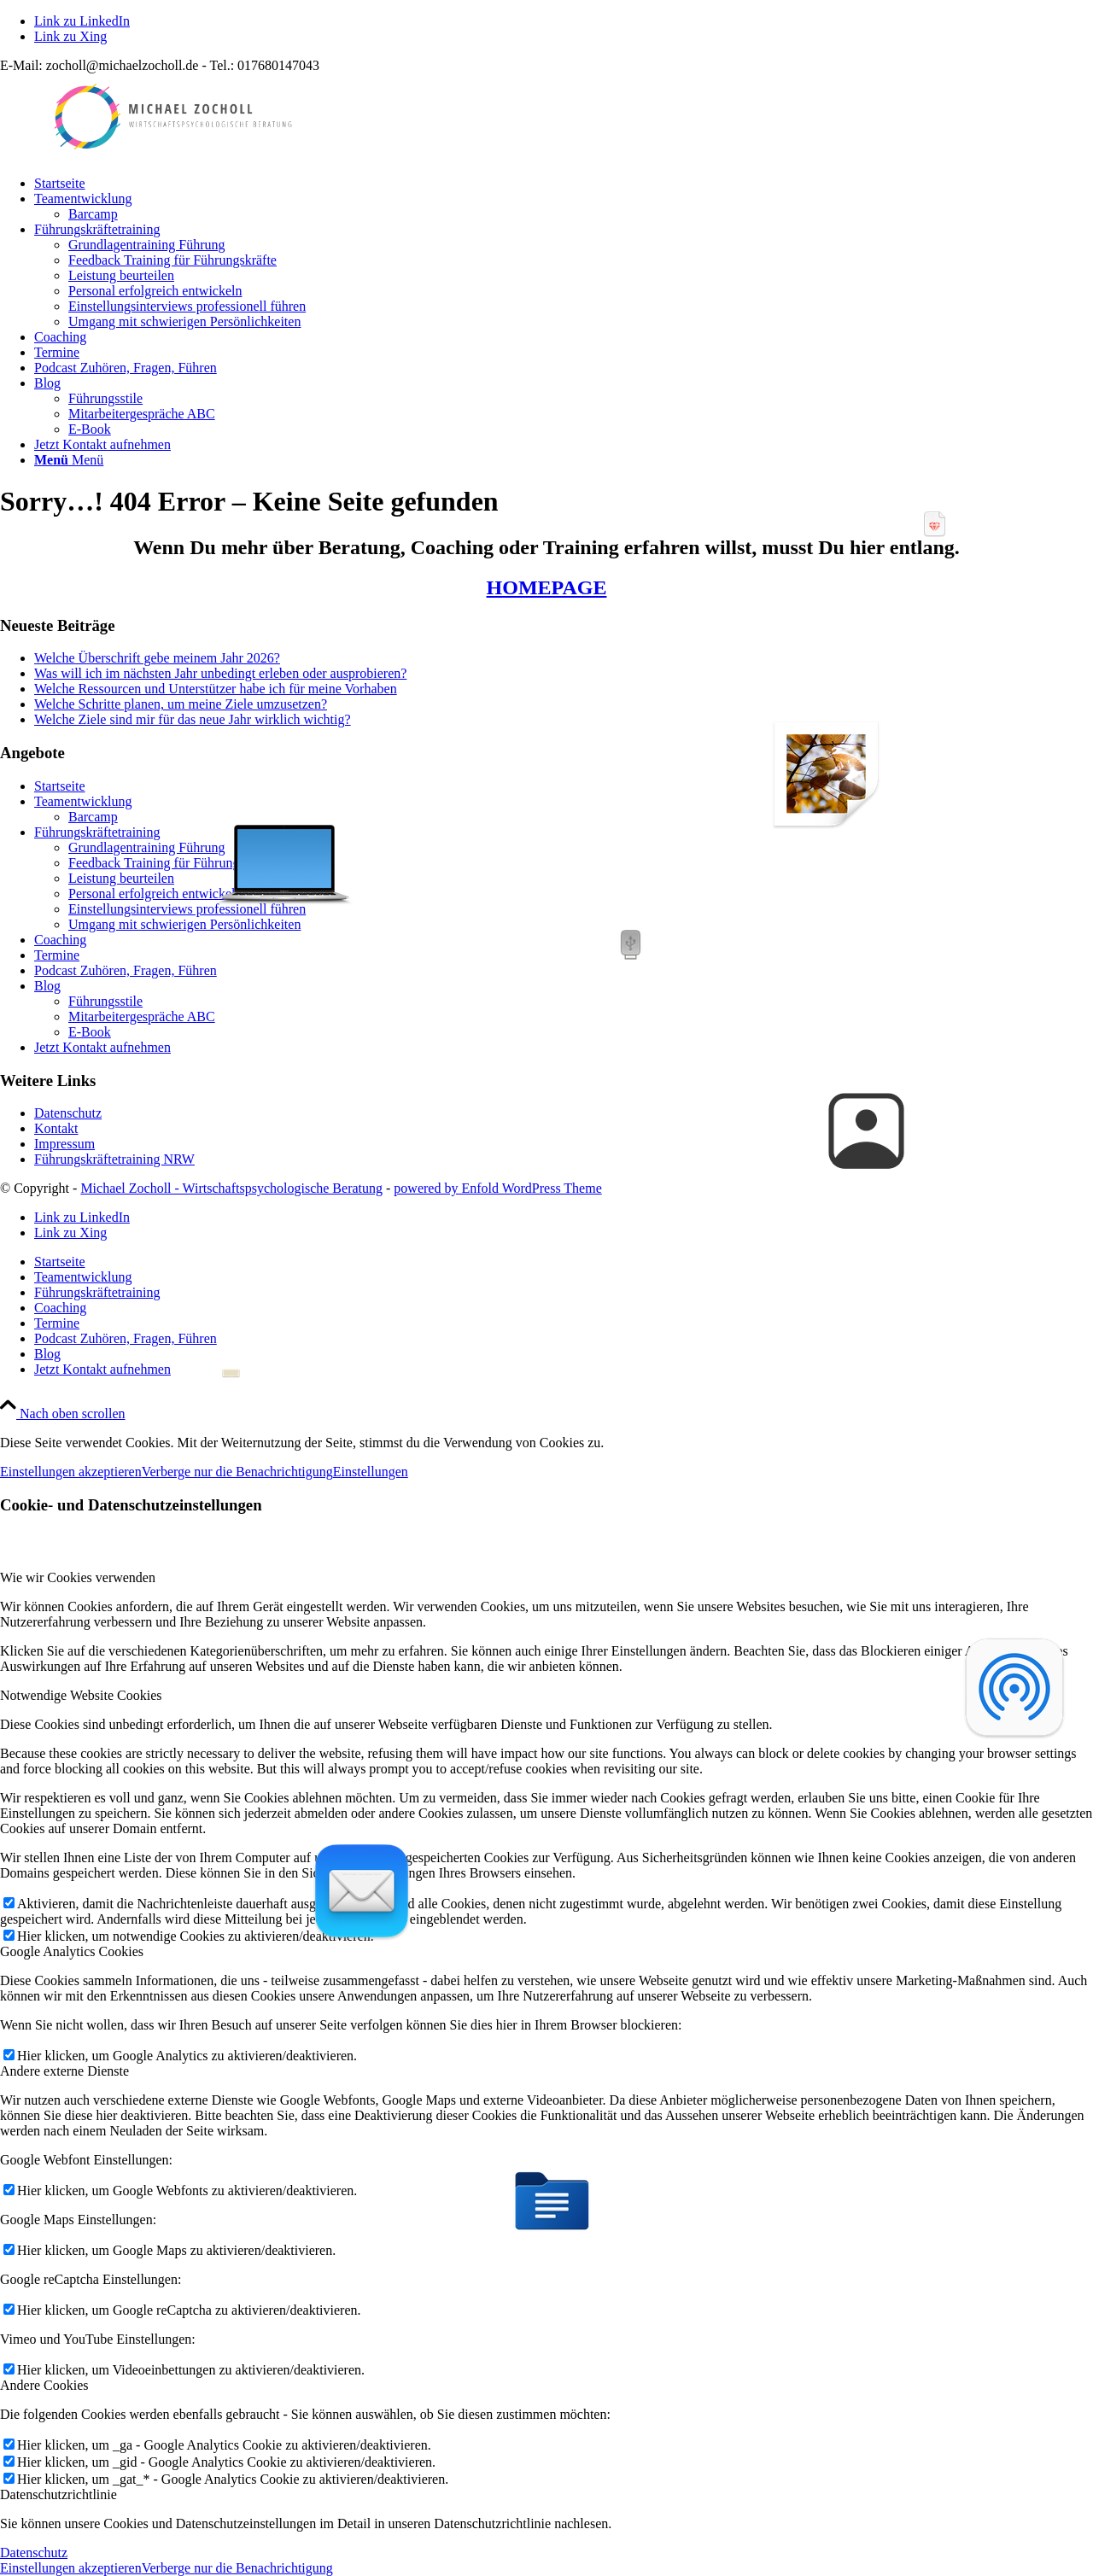 The width and height of the screenshot is (1093, 2576). What do you see at coordinates (826, 776) in the screenshot?
I see `a picture clipping or image snippet` at bounding box center [826, 776].